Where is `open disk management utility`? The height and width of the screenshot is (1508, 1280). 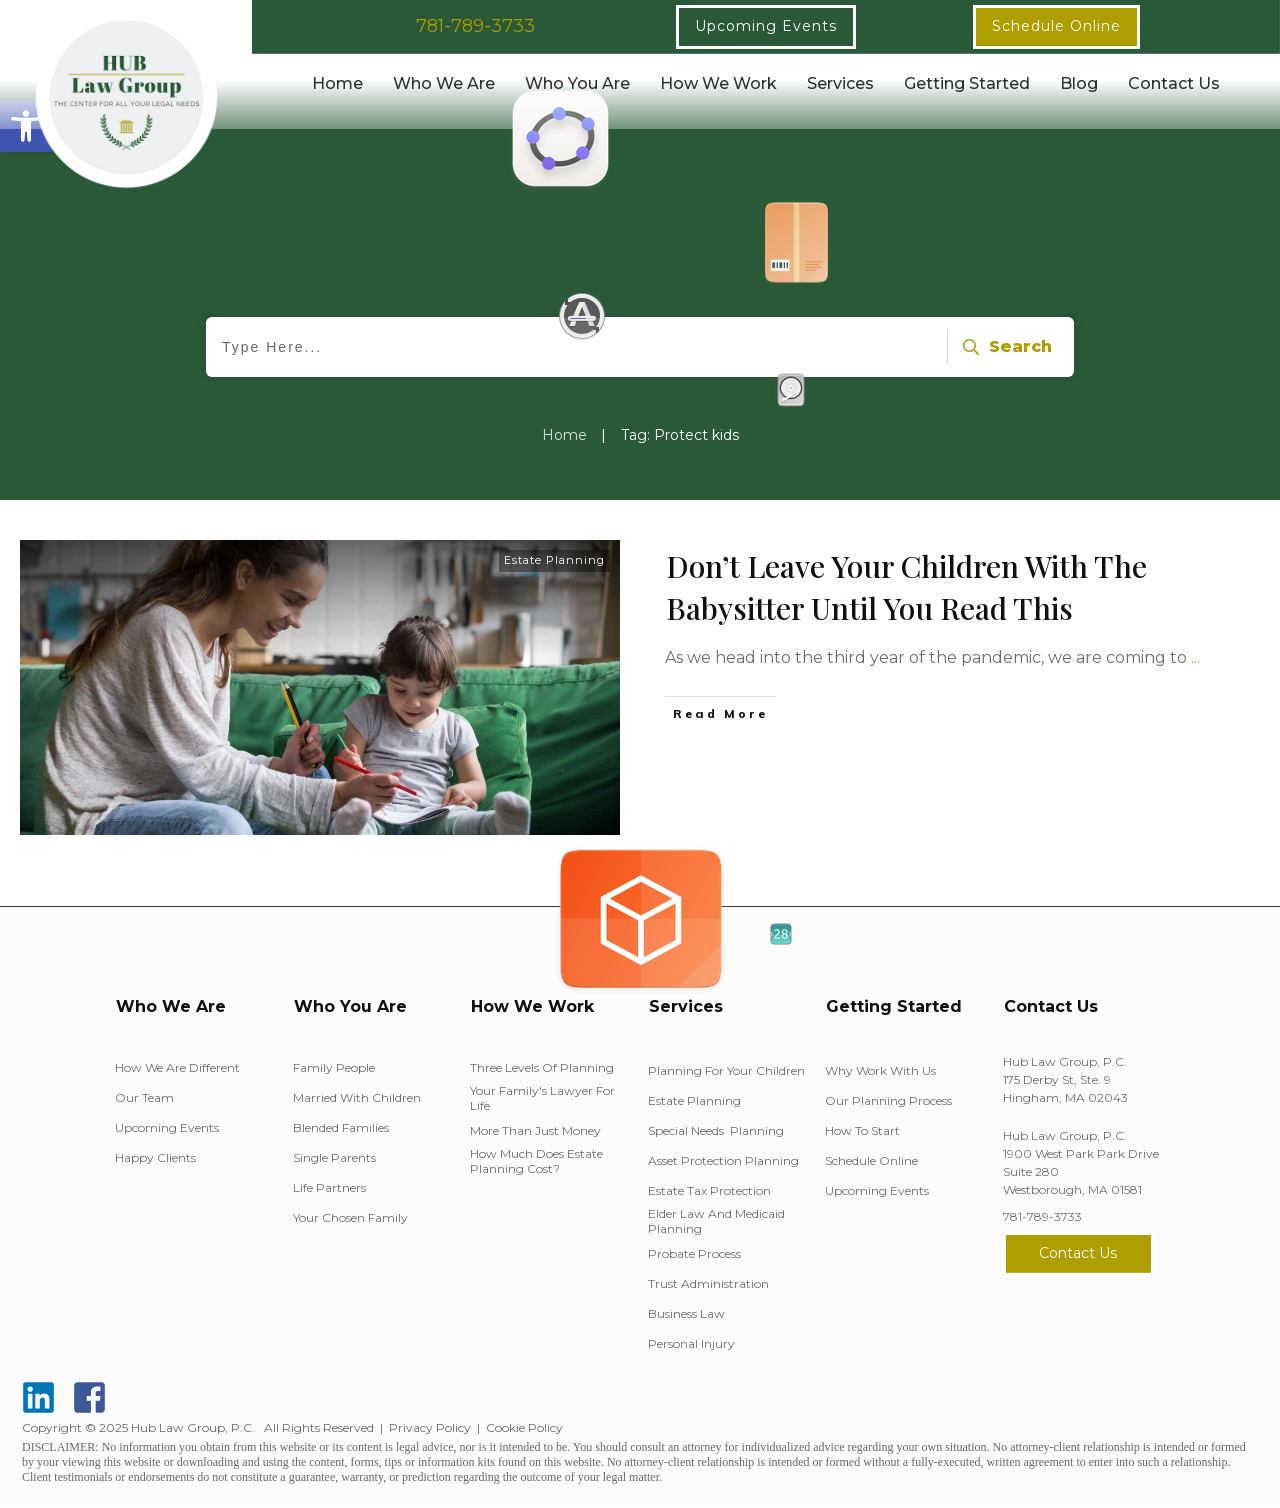 open disk management utility is located at coordinates (791, 390).